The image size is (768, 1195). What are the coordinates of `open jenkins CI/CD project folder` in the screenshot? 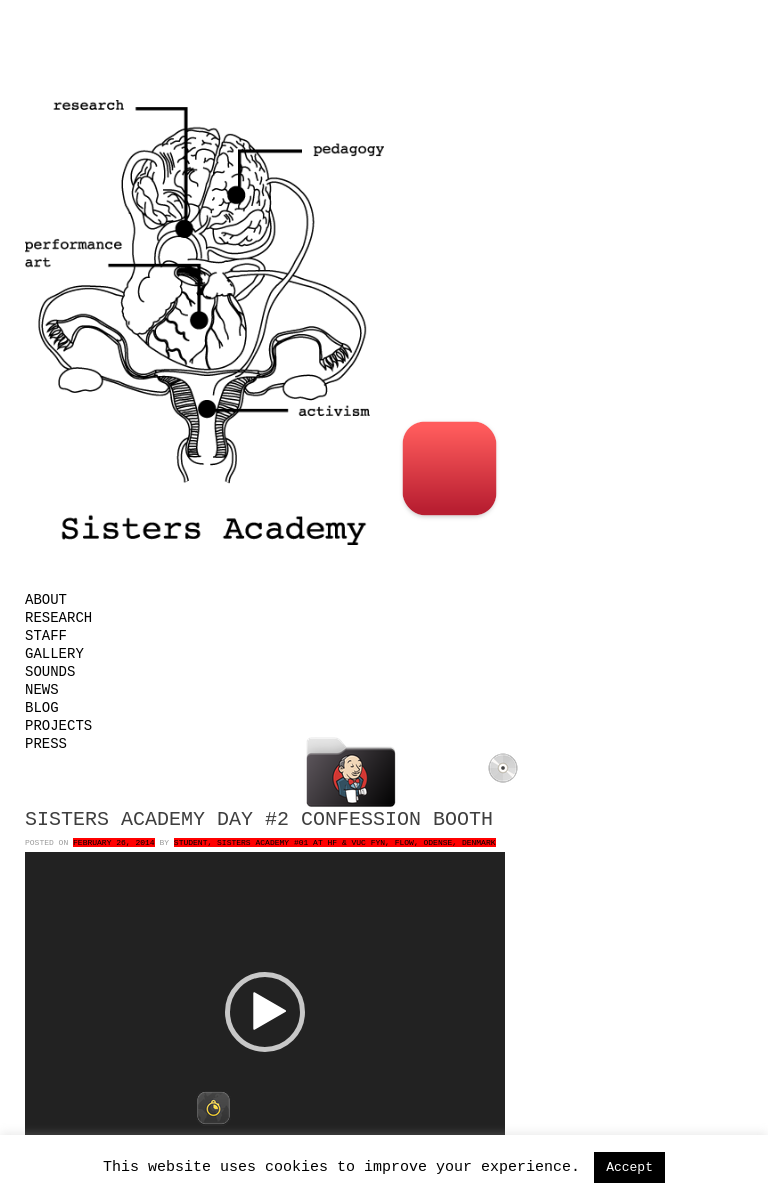 It's located at (350, 774).